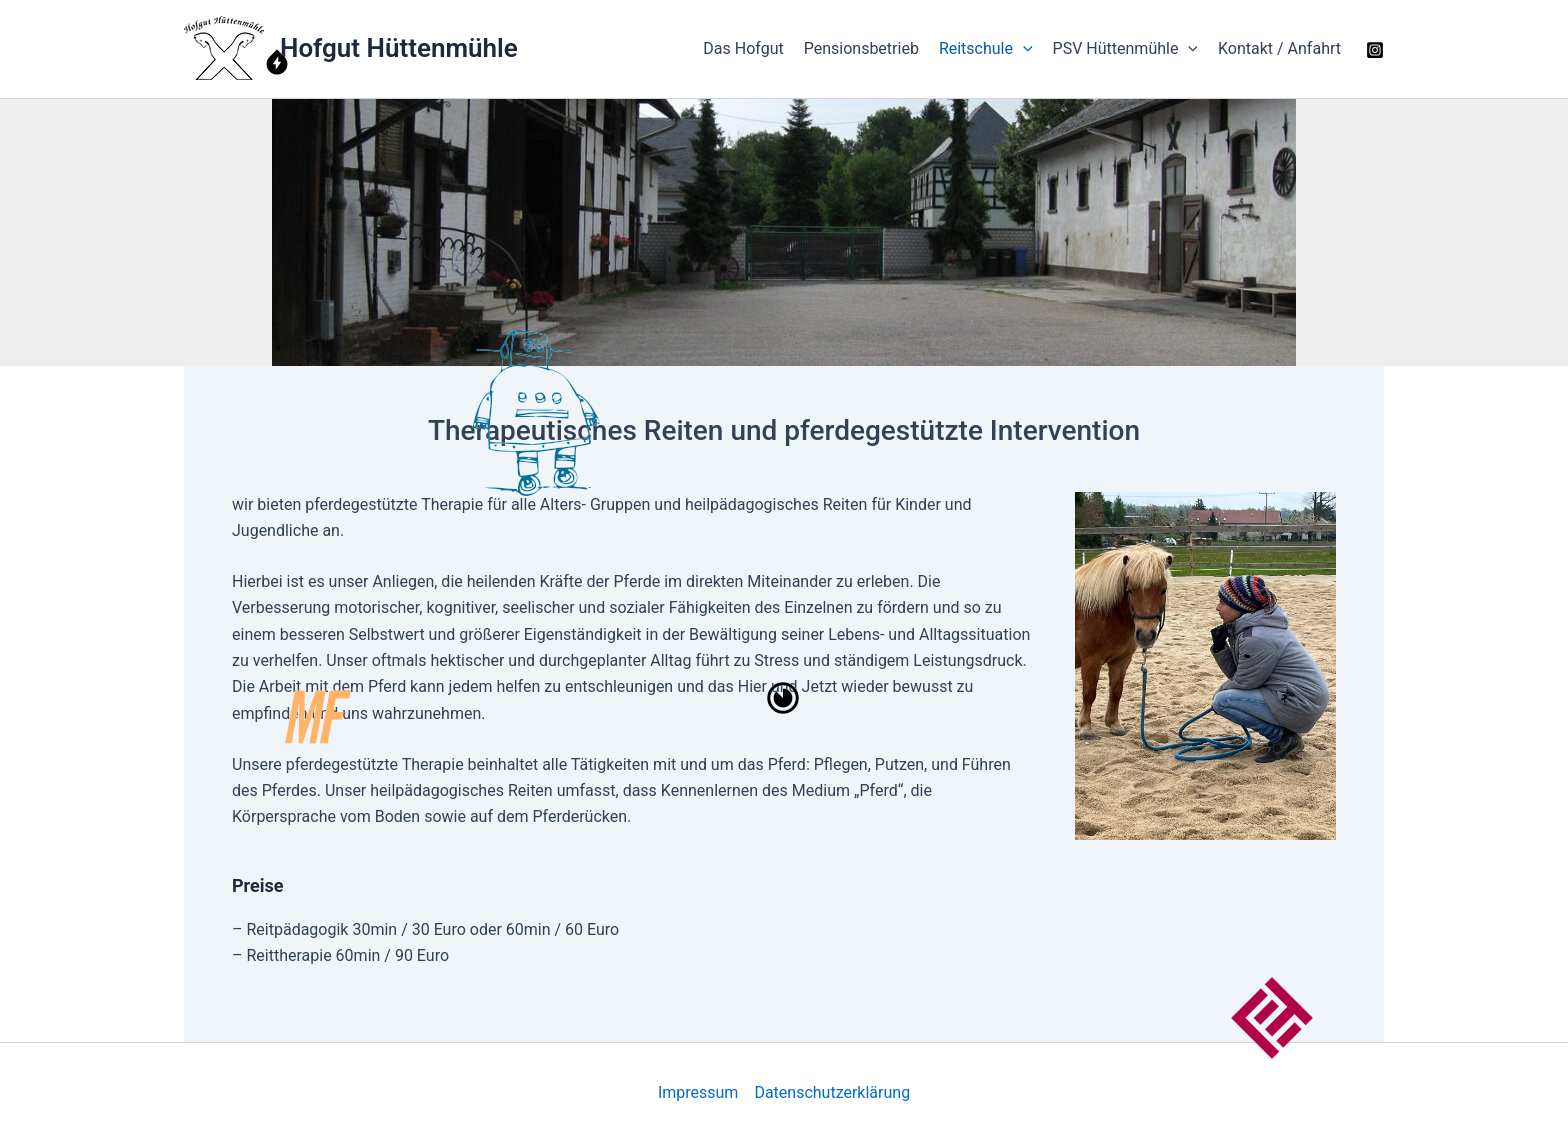 This screenshot has width=1568, height=1143. Describe the element at coordinates (536, 413) in the screenshot. I see `visit instructables website or app` at that location.